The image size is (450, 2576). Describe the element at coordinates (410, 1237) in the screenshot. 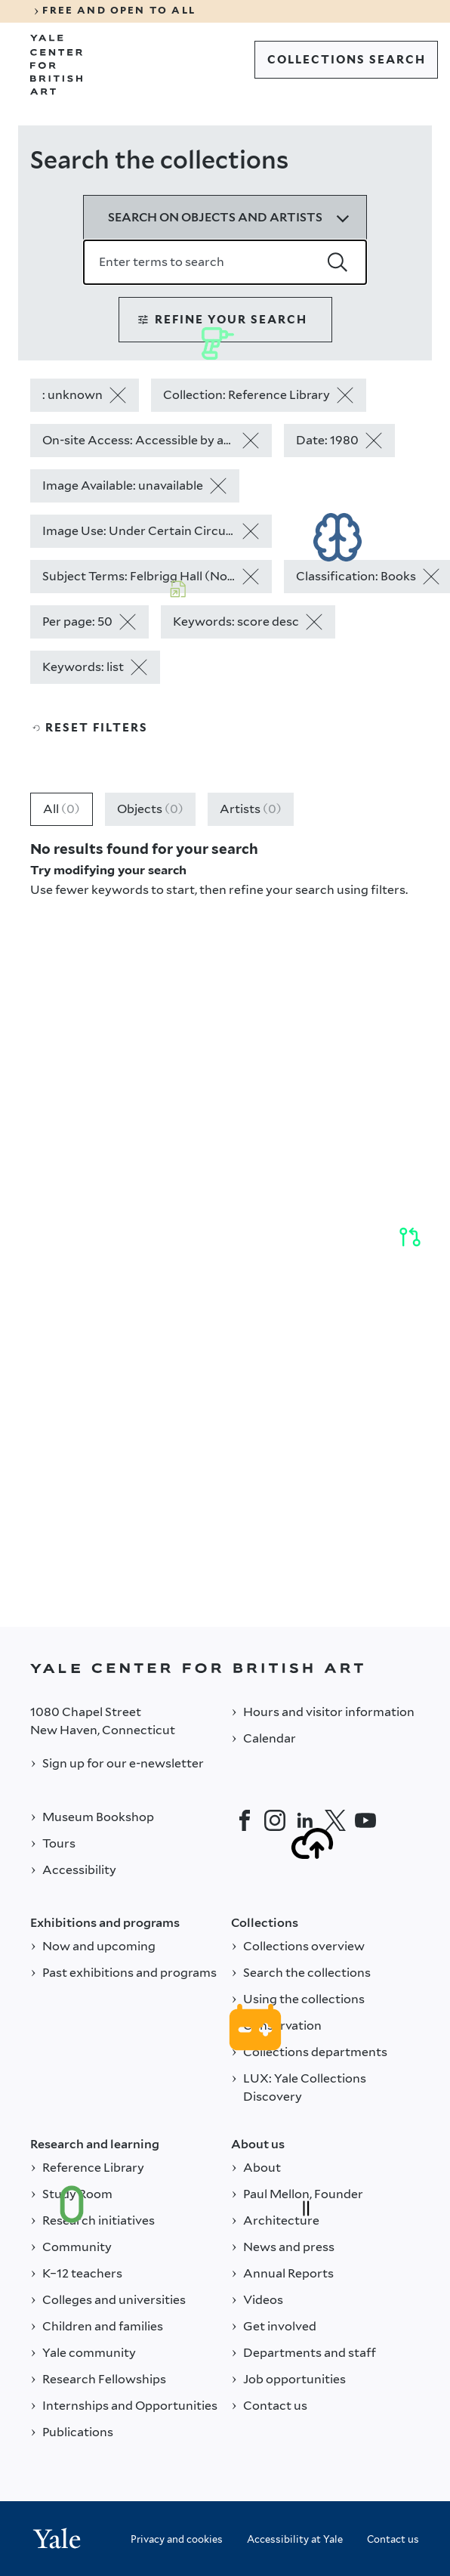

I see `create a new pull request` at that location.